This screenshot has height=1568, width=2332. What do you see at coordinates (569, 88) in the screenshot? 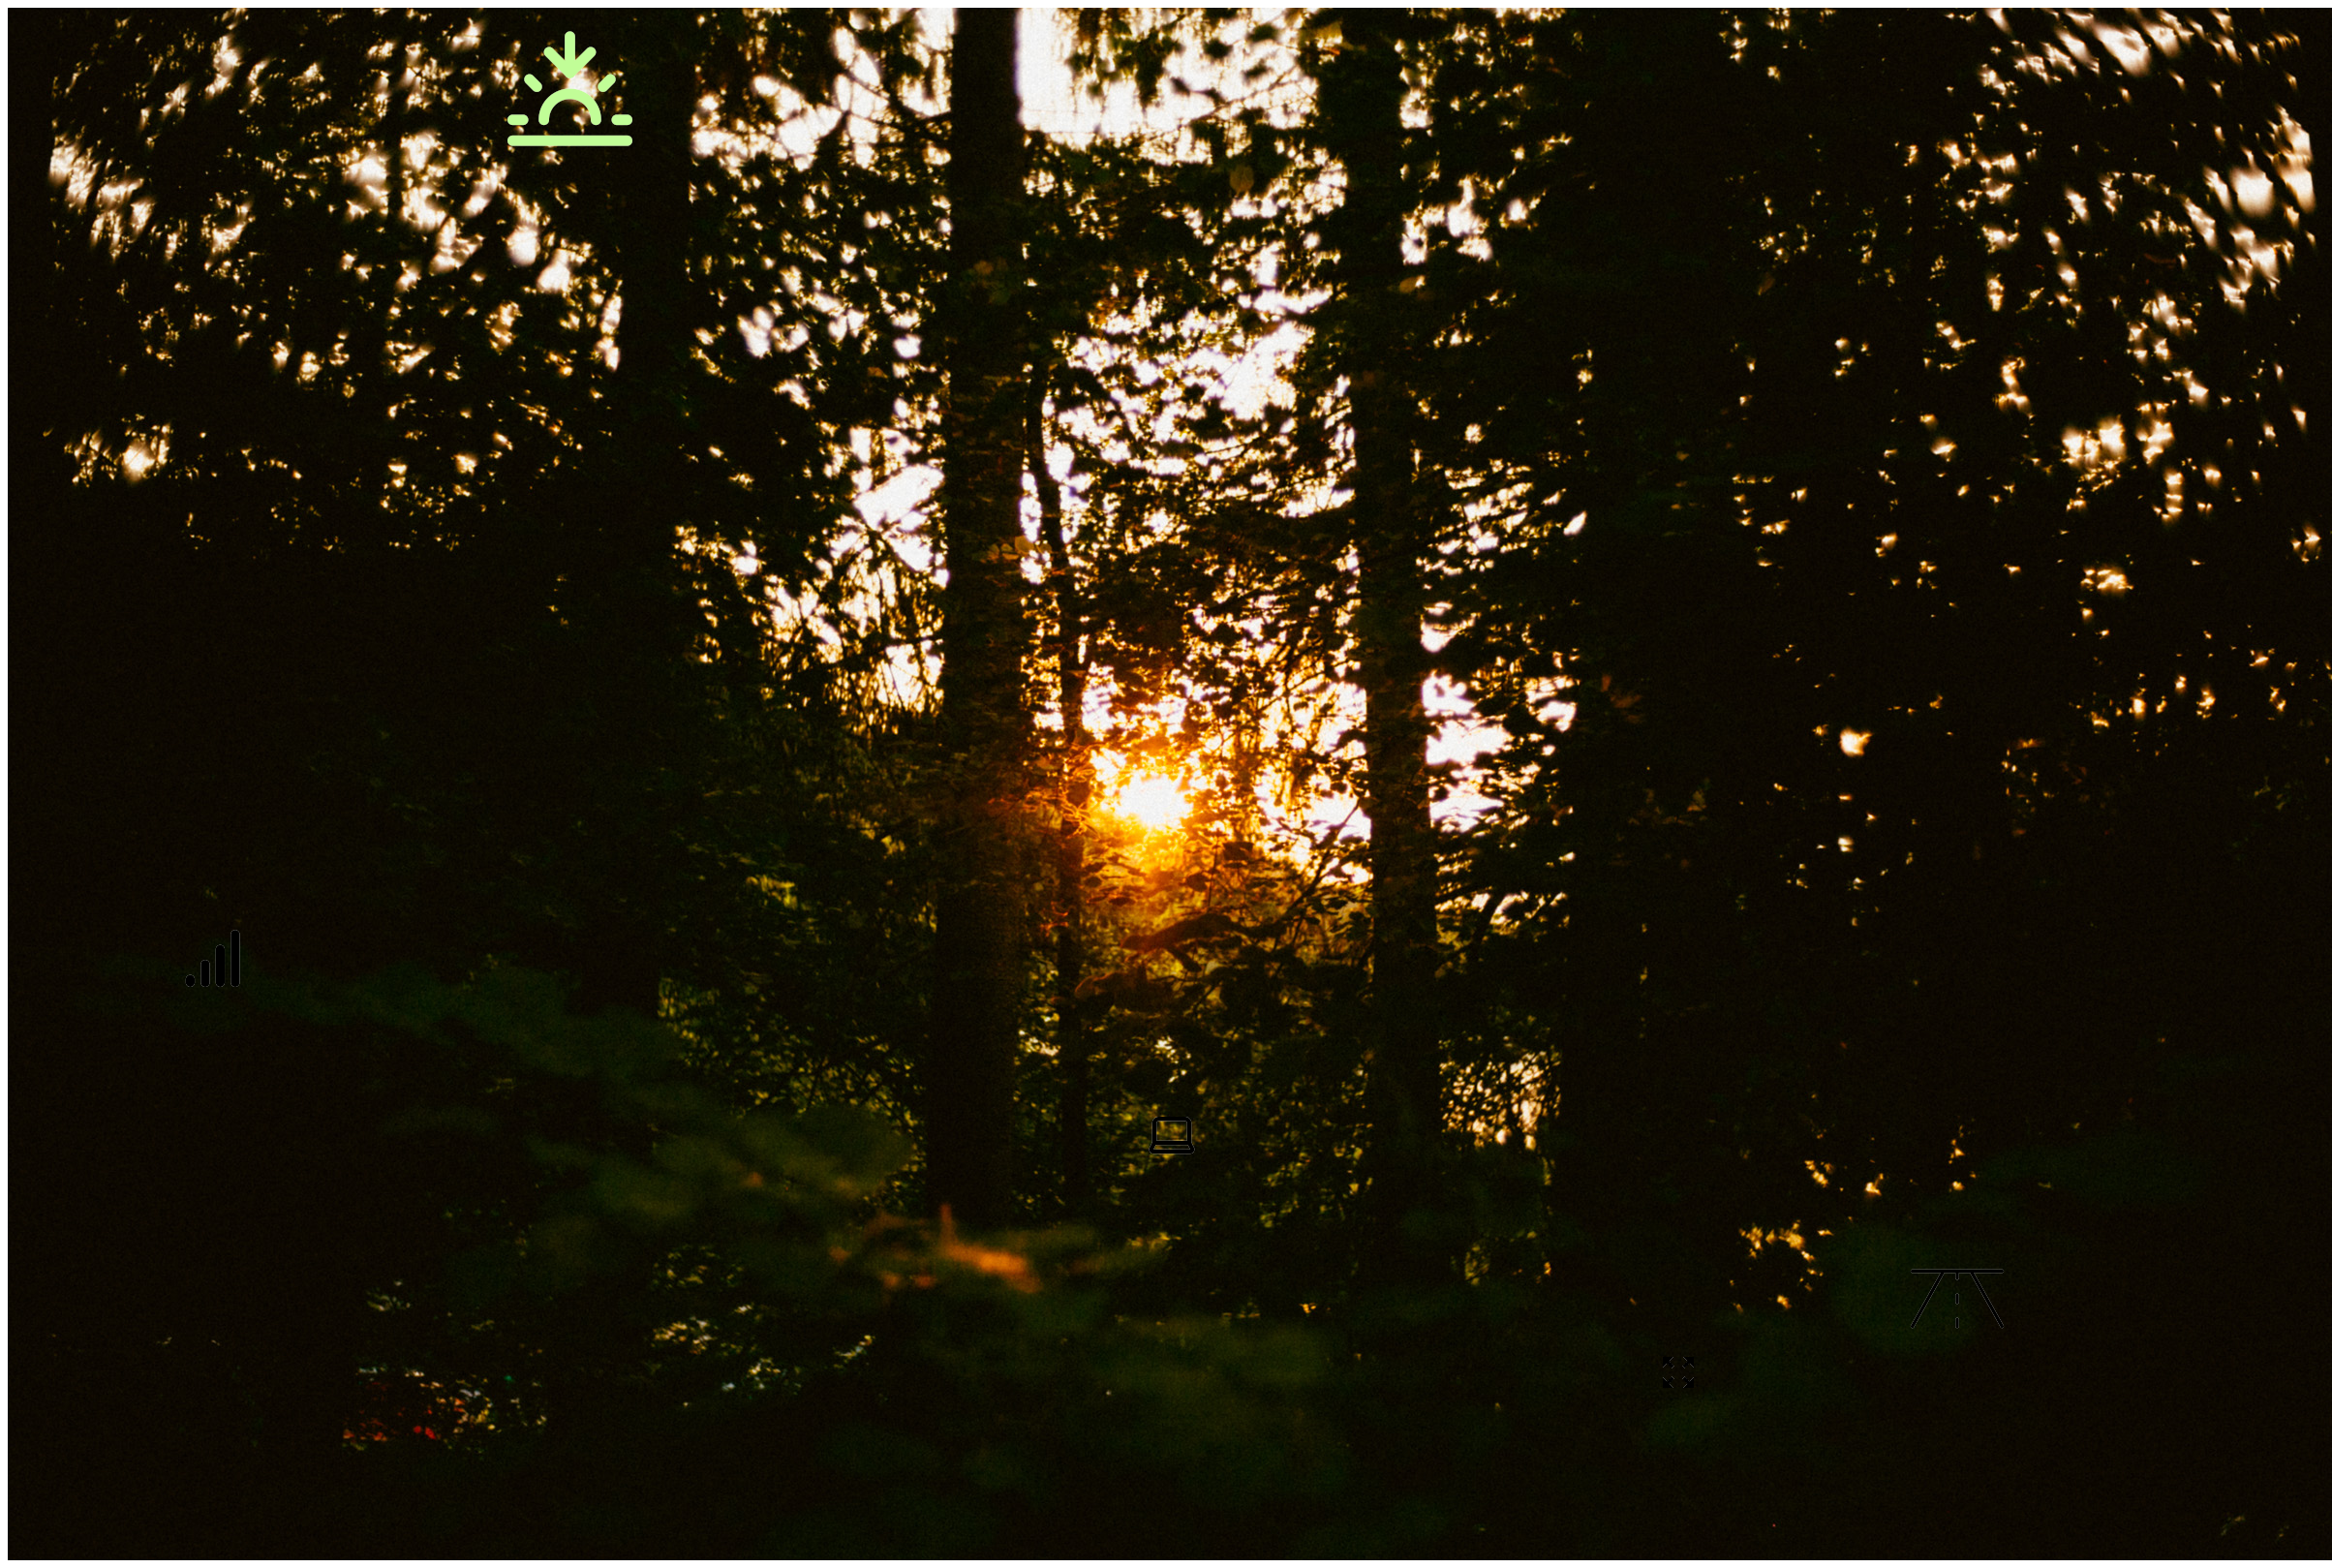
I see `set display to evening or night mode` at bounding box center [569, 88].